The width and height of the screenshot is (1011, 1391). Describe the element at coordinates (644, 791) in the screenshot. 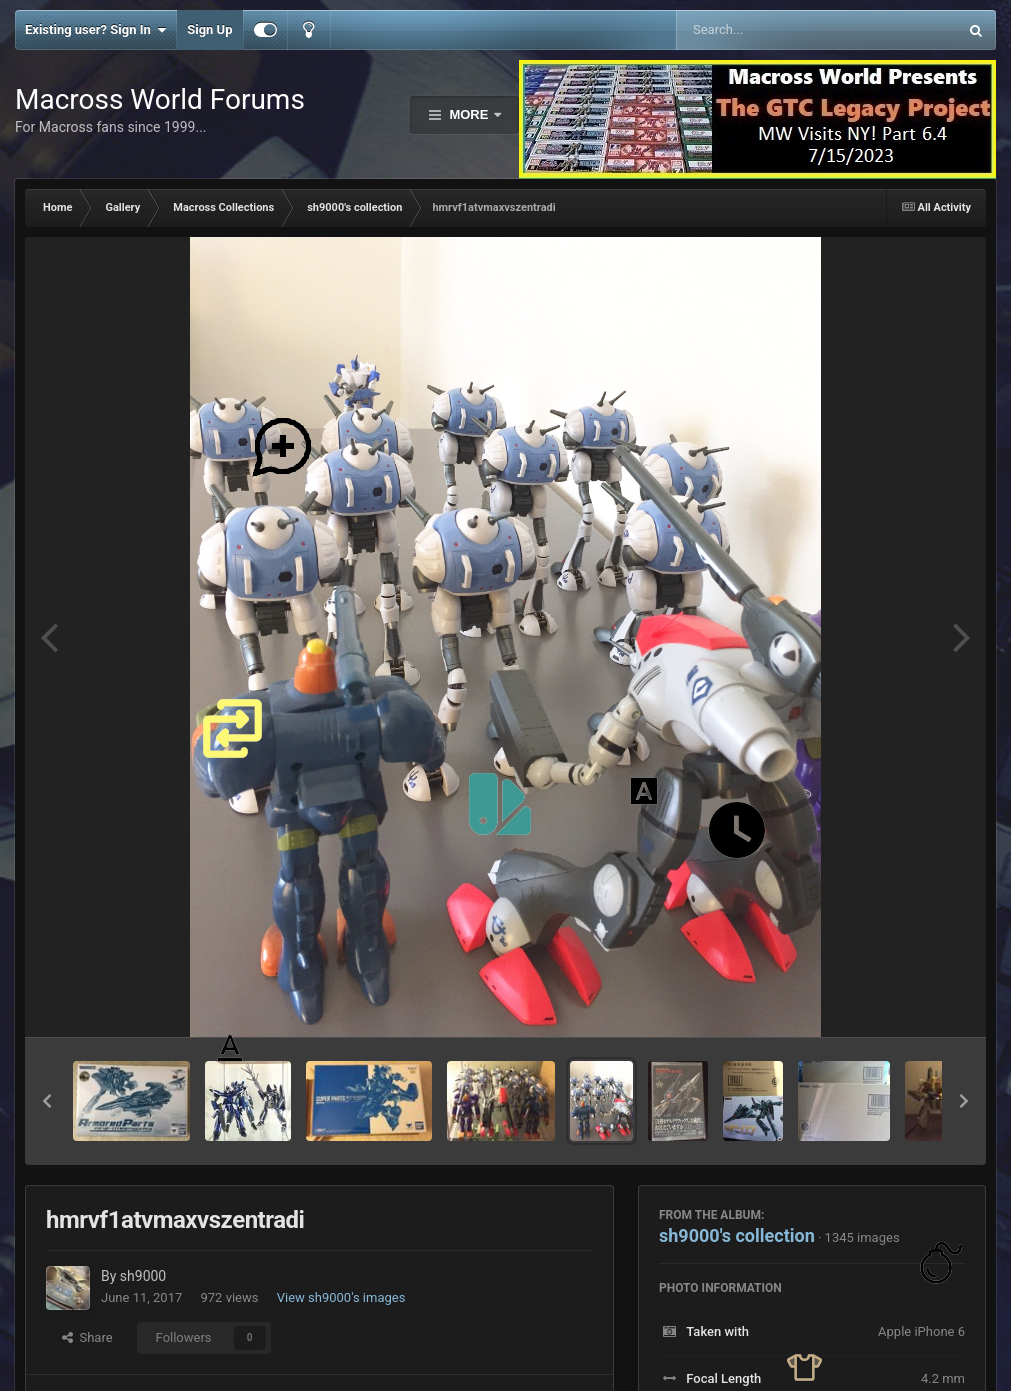

I see `download or install a new font` at that location.